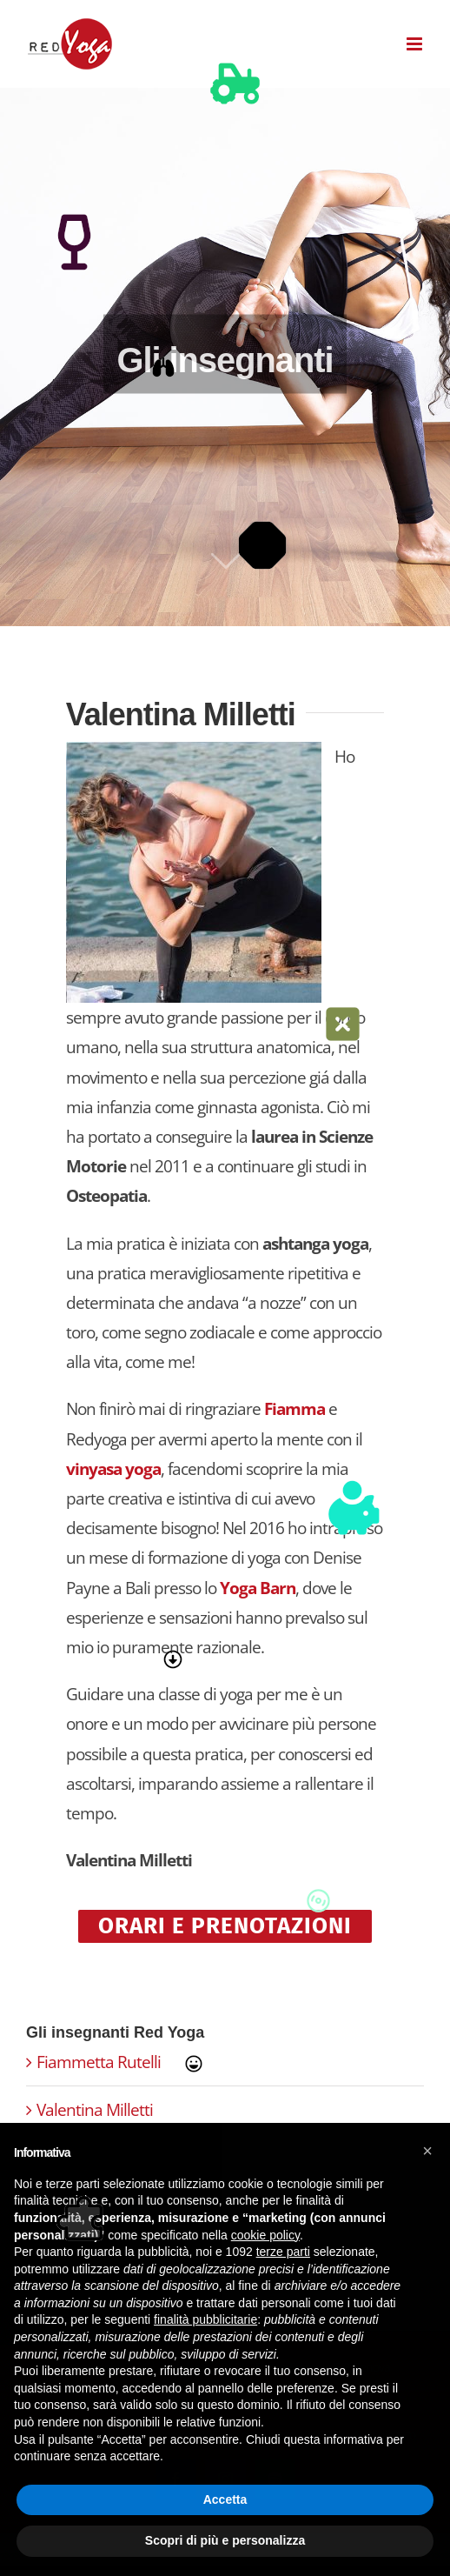 Image resolution: width=450 pixels, height=2576 pixels. Describe the element at coordinates (235, 82) in the screenshot. I see `access farming or agricultural features` at that location.